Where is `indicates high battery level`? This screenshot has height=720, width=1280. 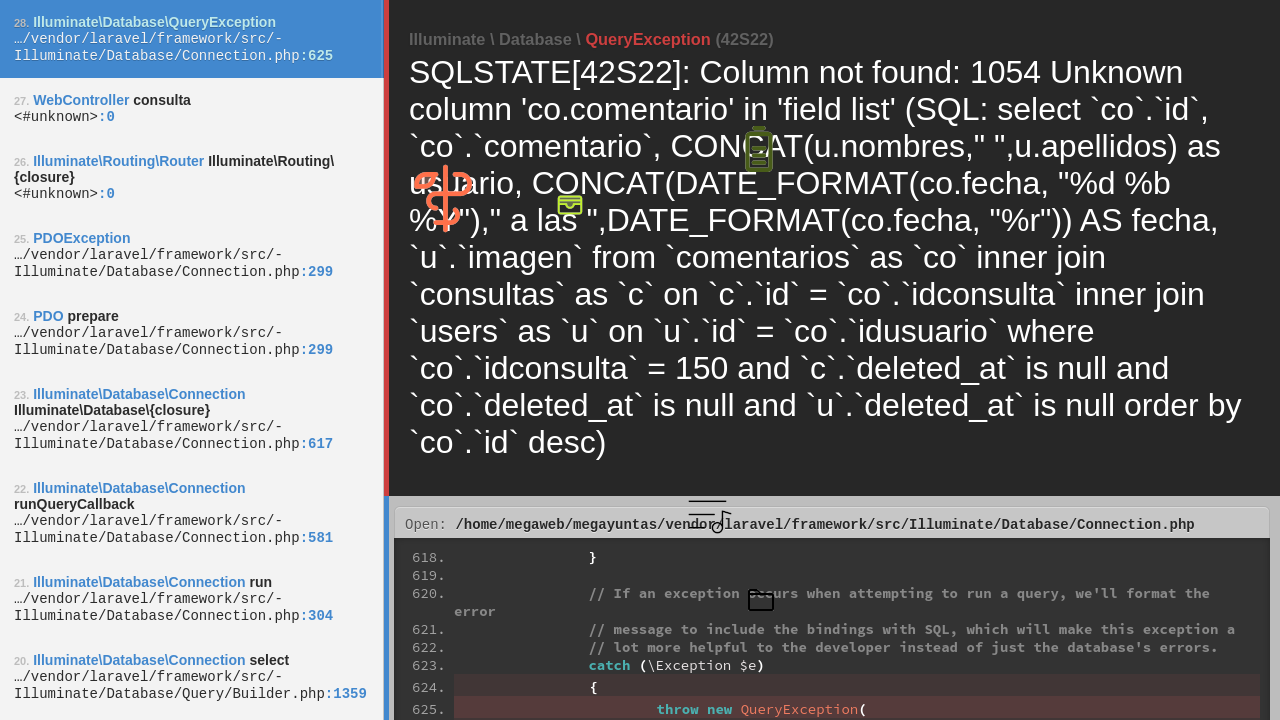 indicates high battery level is located at coordinates (759, 149).